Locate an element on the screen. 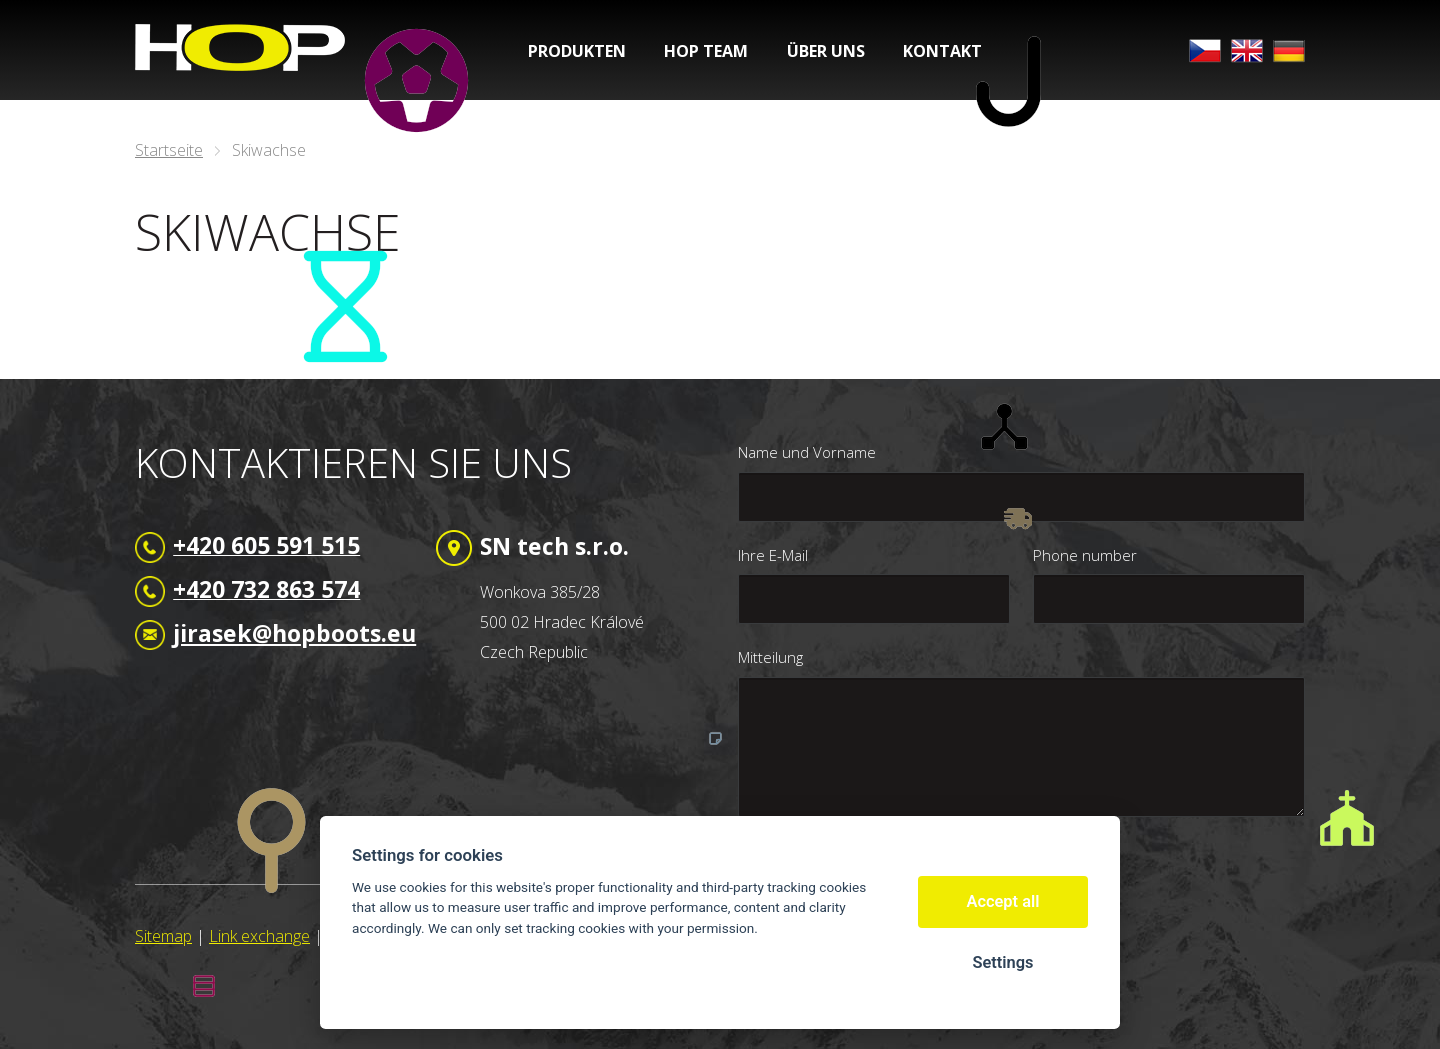  the letter J text element or keyboard shortcut indicator is located at coordinates (1008, 81).